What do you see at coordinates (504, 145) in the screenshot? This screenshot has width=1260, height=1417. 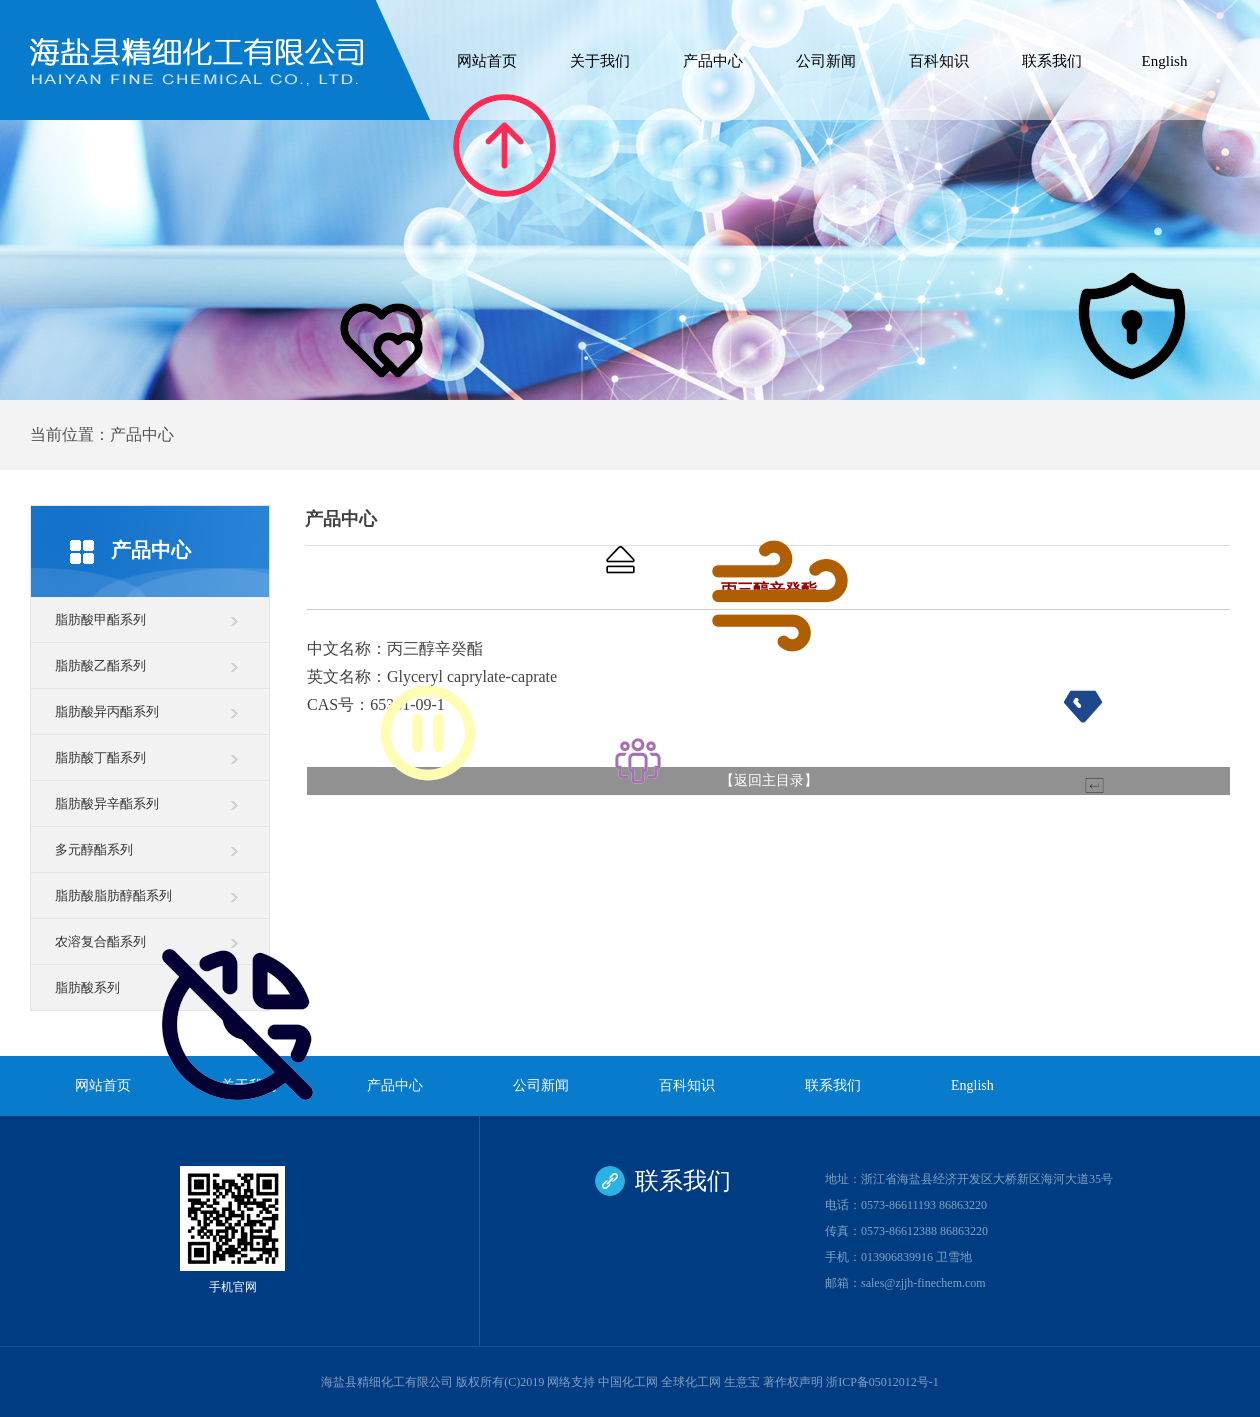 I see `scroll to top of page` at bounding box center [504, 145].